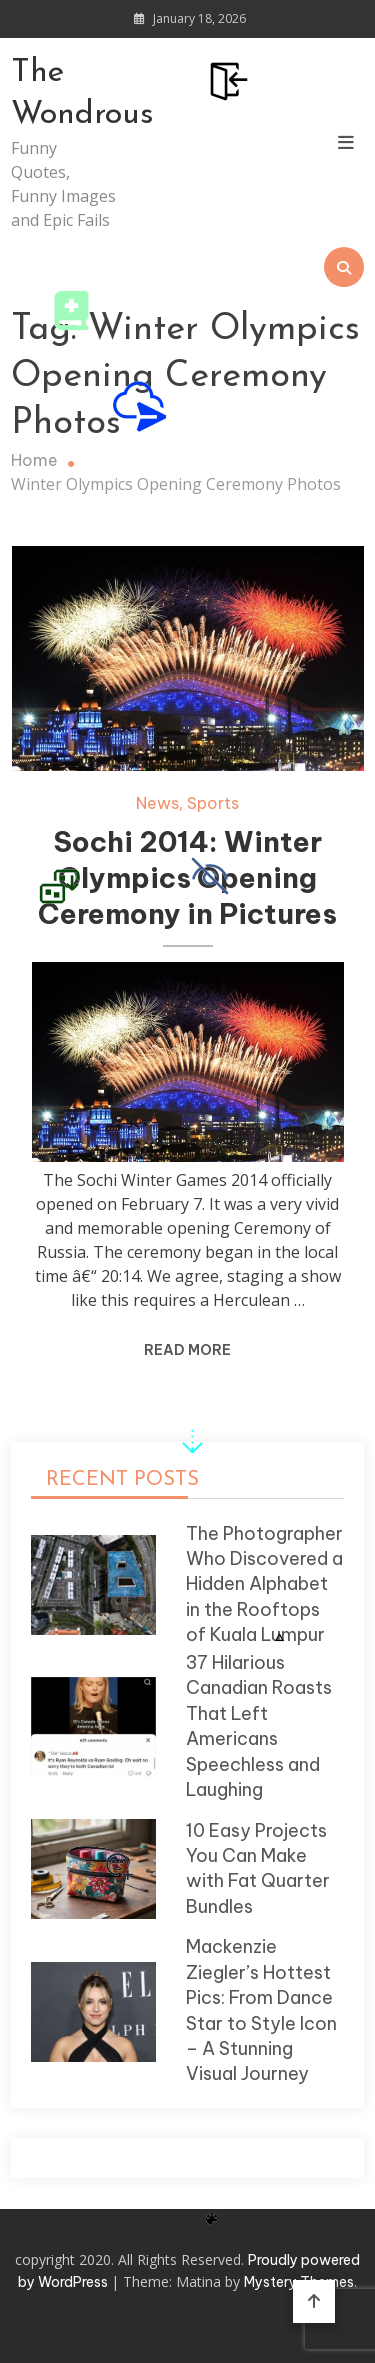 This screenshot has height=2363, width=375. What do you see at coordinates (71, 310) in the screenshot?
I see `access medical records or health information` at bounding box center [71, 310].